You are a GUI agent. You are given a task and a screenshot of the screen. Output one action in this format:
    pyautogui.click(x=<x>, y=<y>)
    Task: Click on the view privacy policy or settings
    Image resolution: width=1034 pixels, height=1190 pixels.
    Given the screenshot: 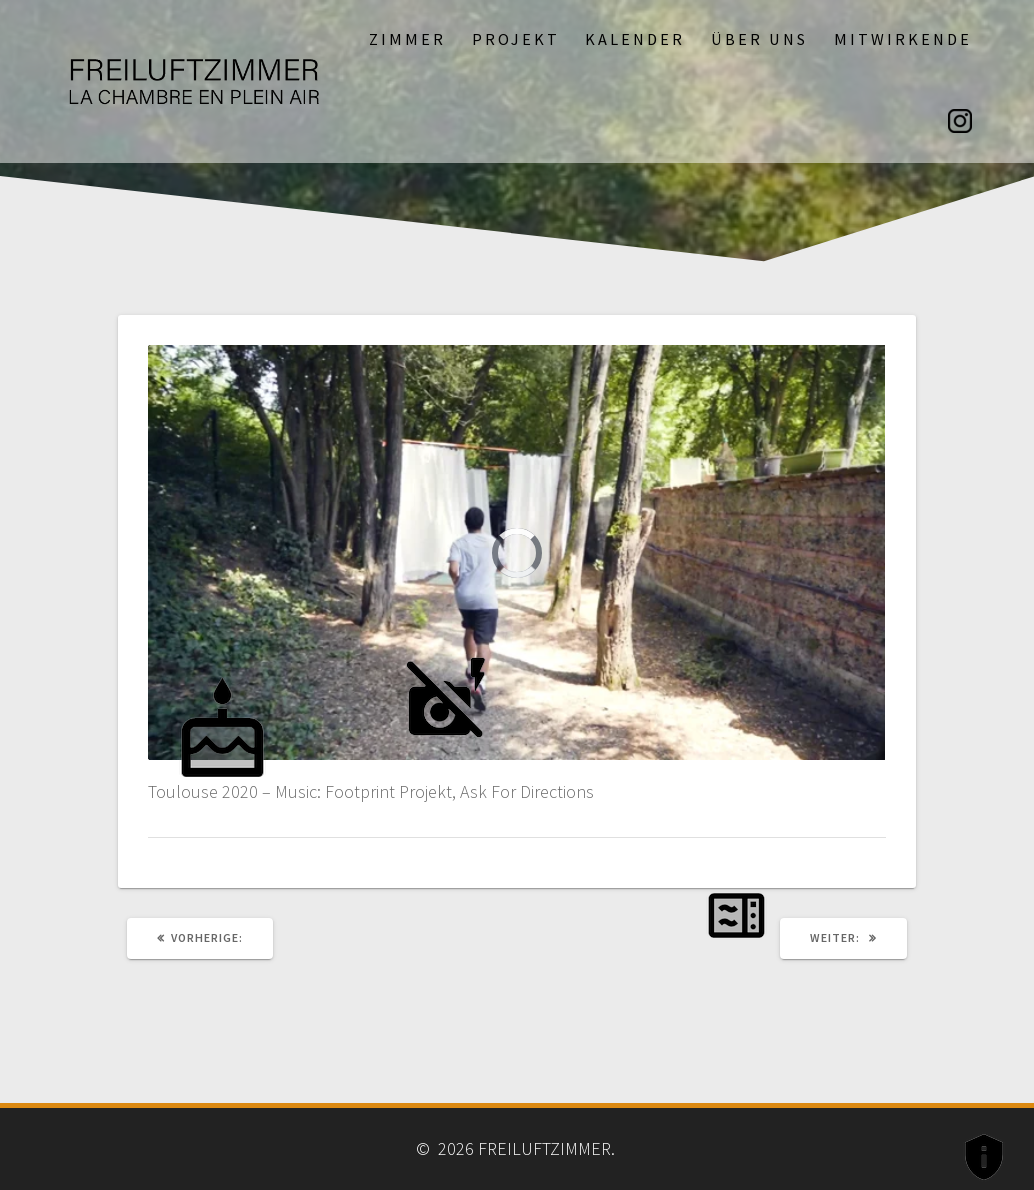 What is the action you would take?
    pyautogui.click(x=984, y=1157)
    